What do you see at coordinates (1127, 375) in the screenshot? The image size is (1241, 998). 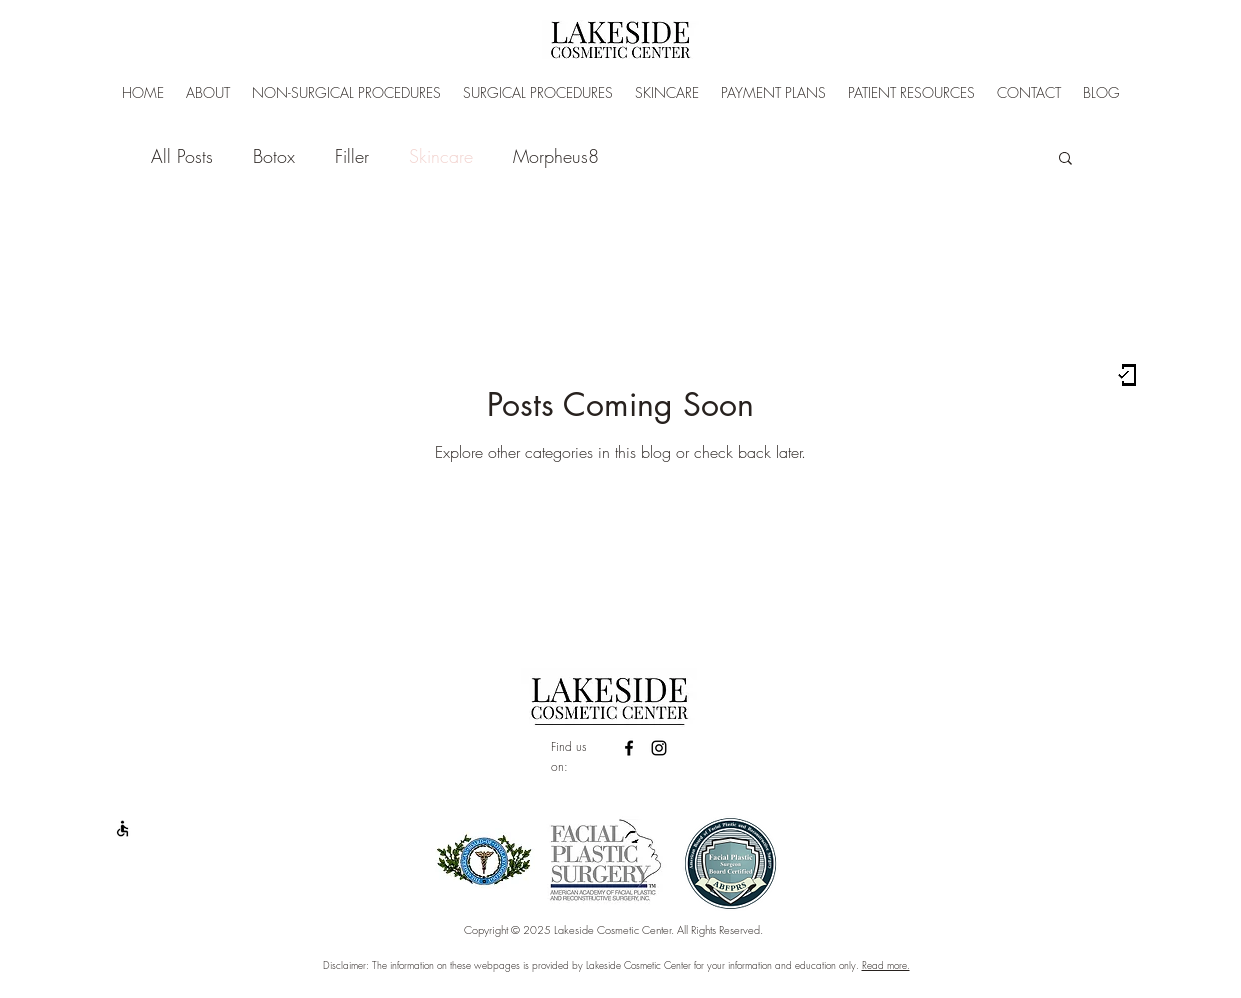 I see `indicates mobile-optimized or responsive content` at bounding box center [1127, 375].